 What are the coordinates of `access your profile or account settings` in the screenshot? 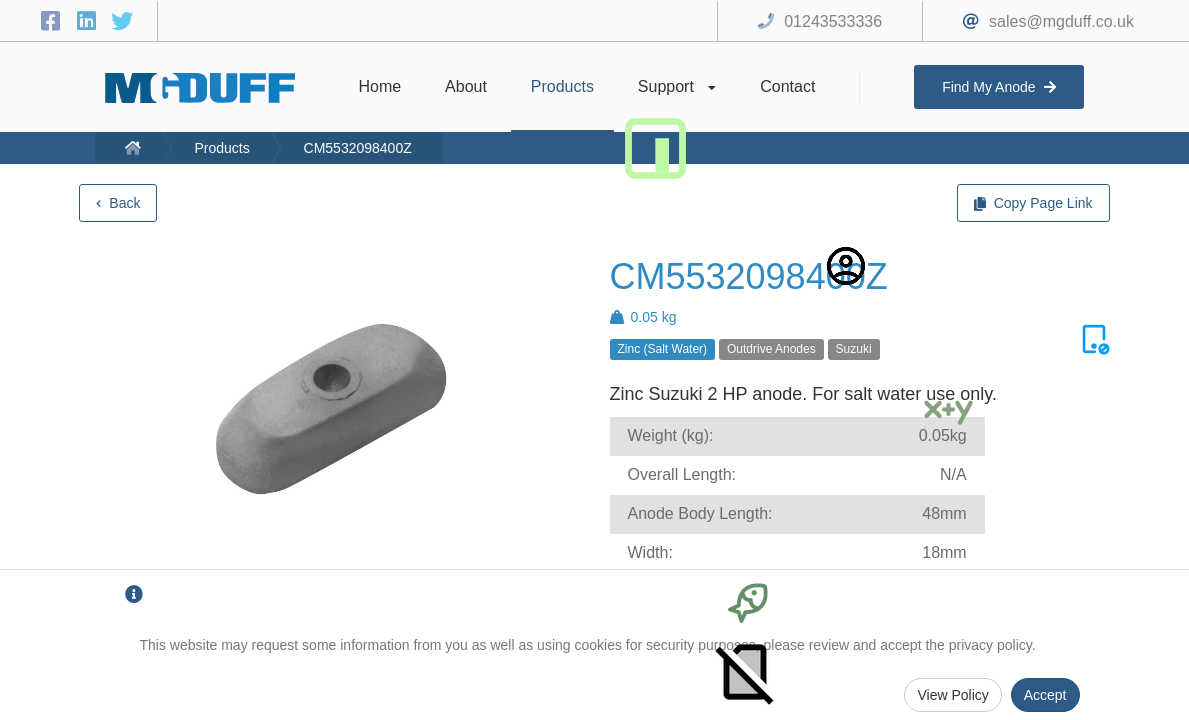 It's located at (846, 266).